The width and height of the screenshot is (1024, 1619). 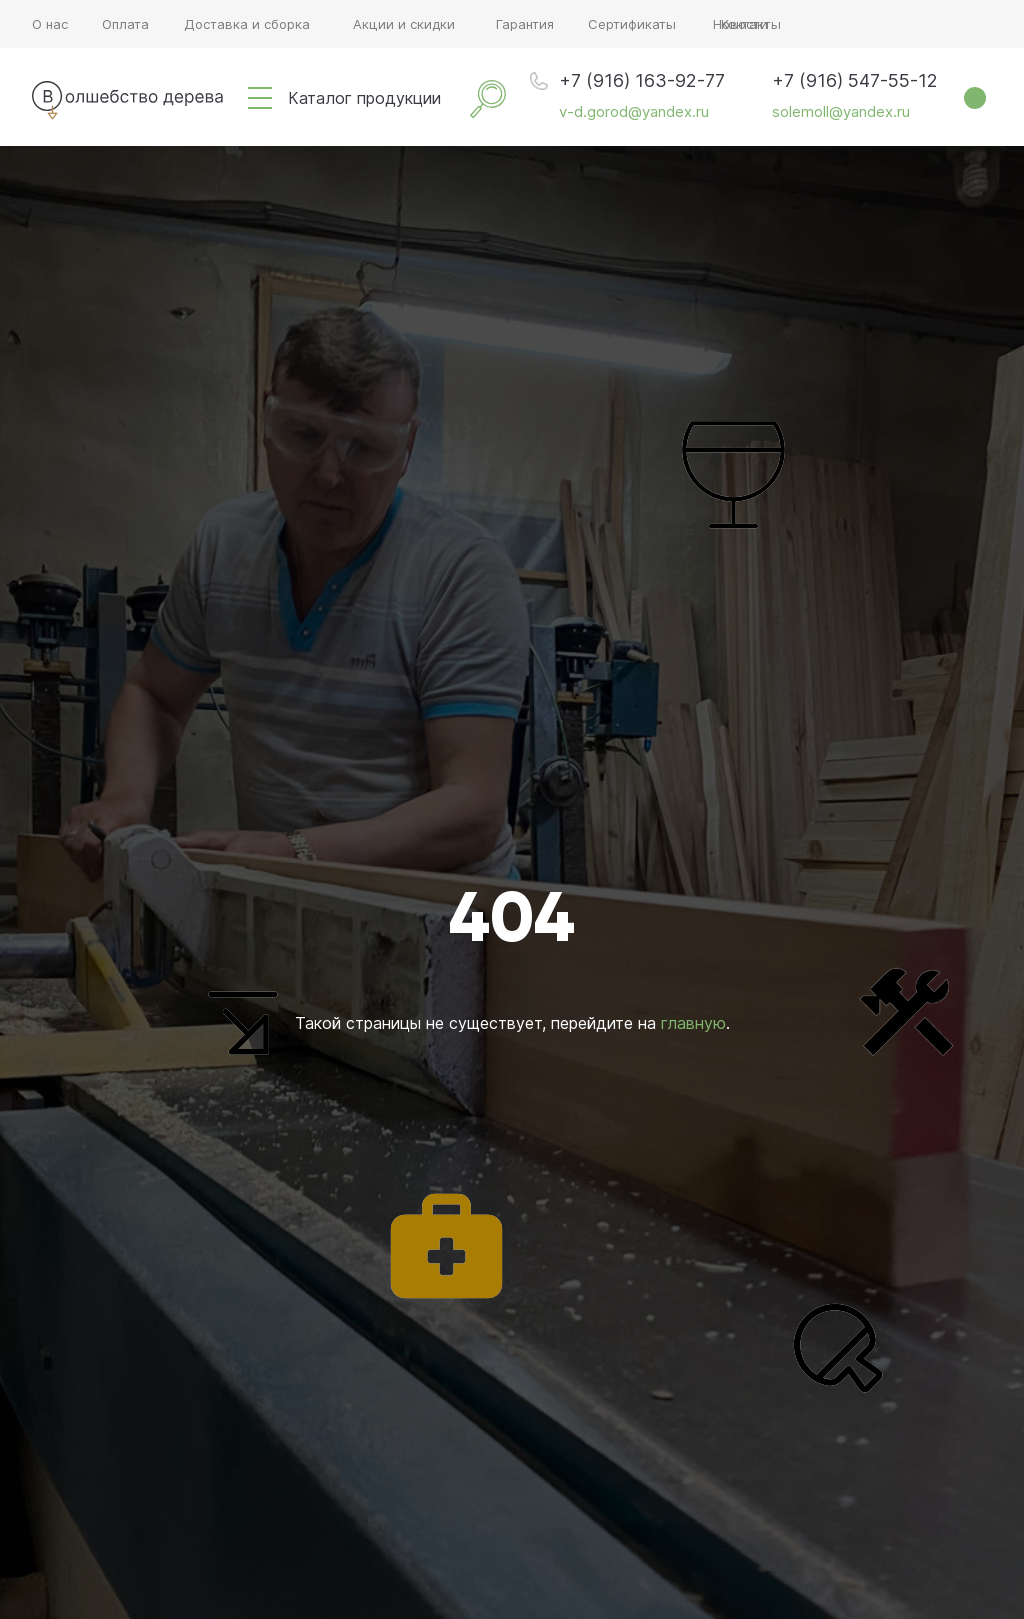 I want to click on access table tennis or ping pong game, so click(x=836, y=1346).